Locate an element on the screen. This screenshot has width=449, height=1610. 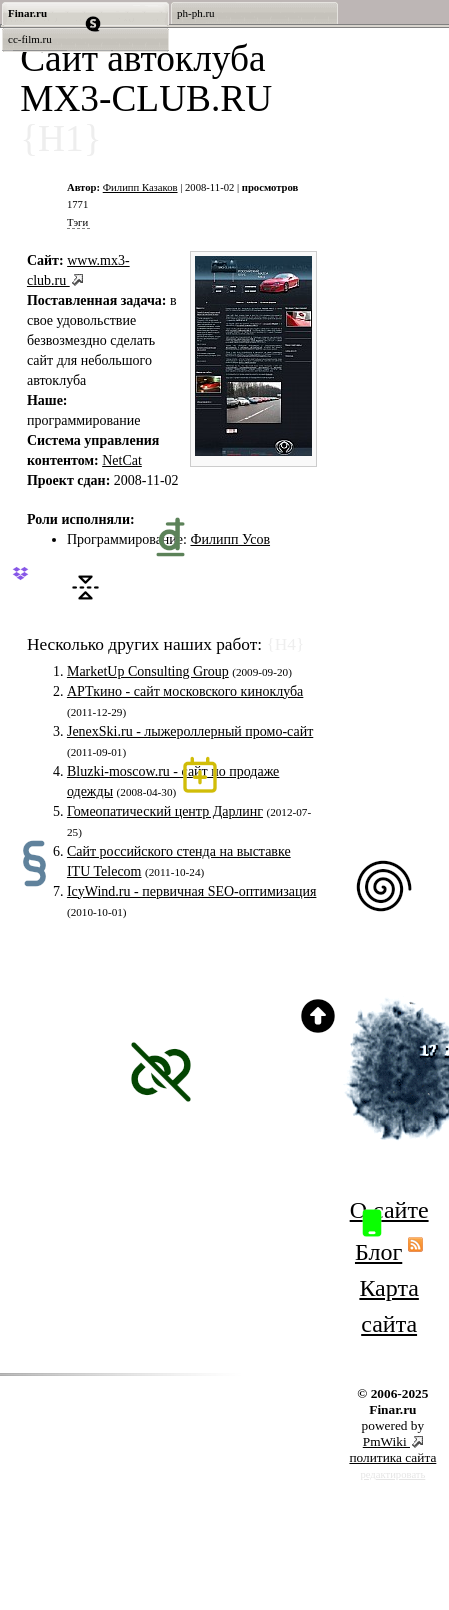
indicates a broken or invalid link is located at coordinates (161, 1072).